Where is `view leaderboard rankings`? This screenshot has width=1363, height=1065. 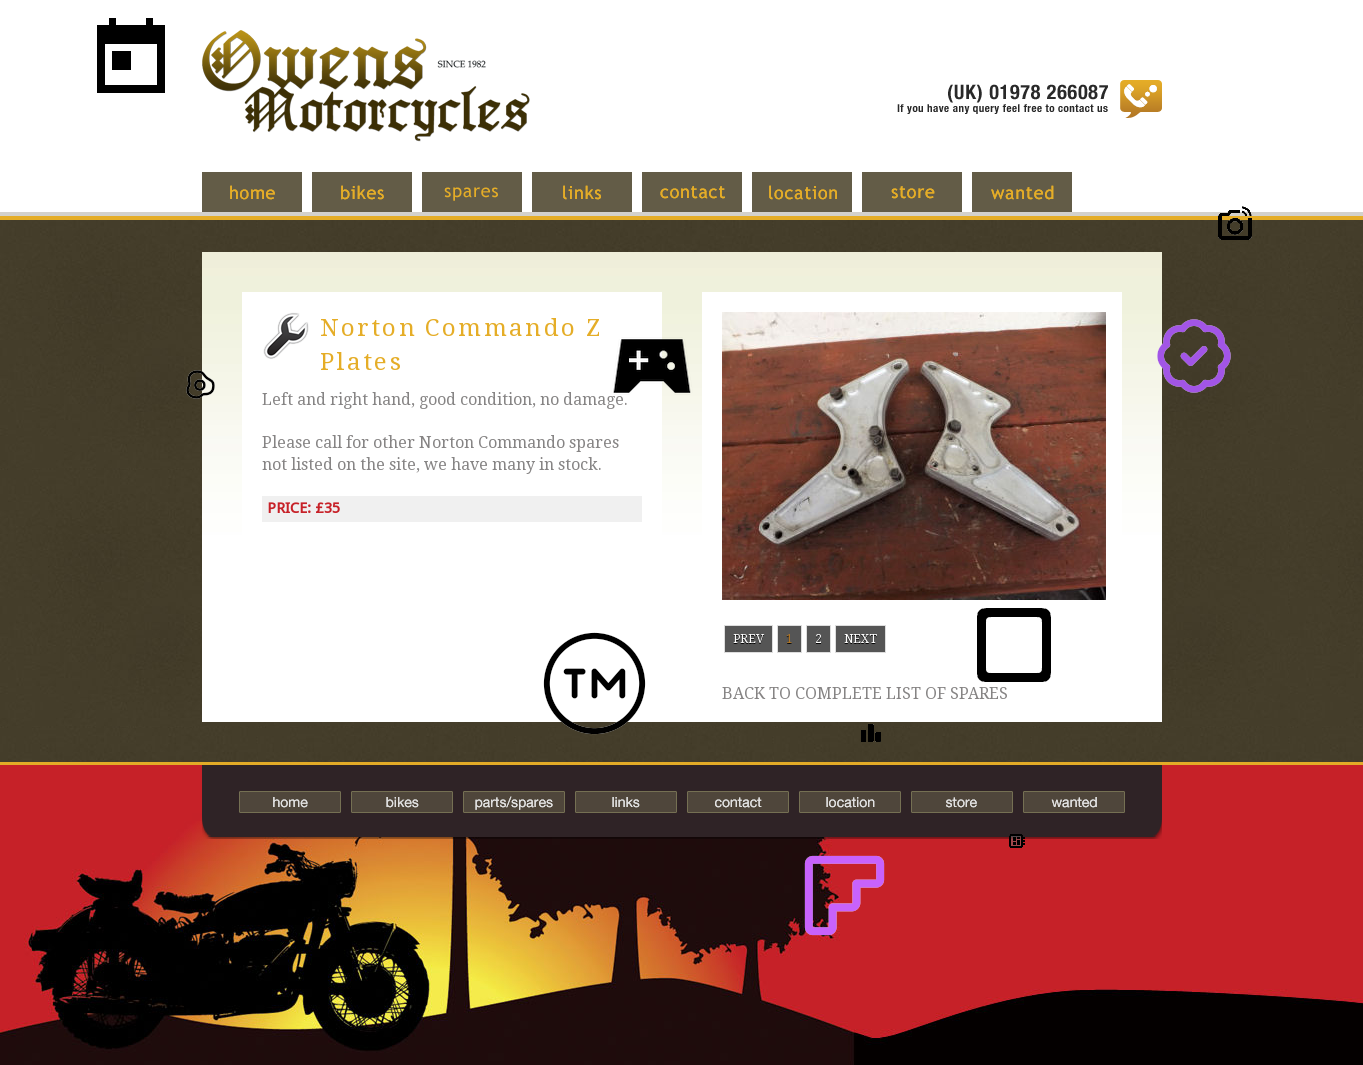 view leaderboard rankings is located at coordinates (871, 733).